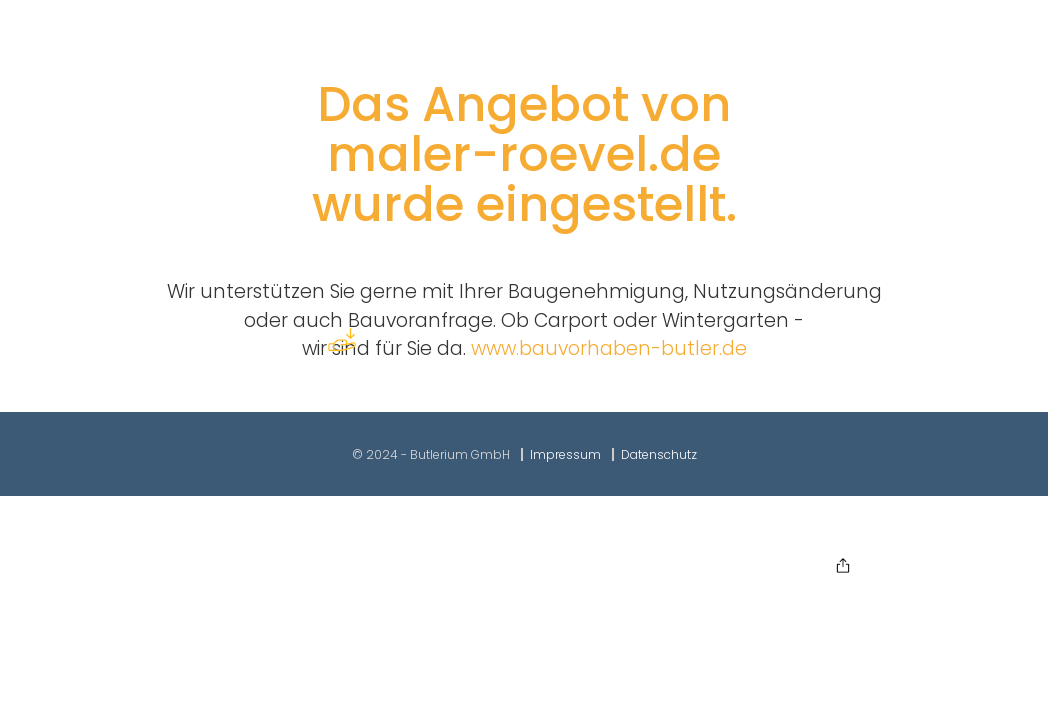  I want to click on receive or accept an incoming item, so click(343, 341).